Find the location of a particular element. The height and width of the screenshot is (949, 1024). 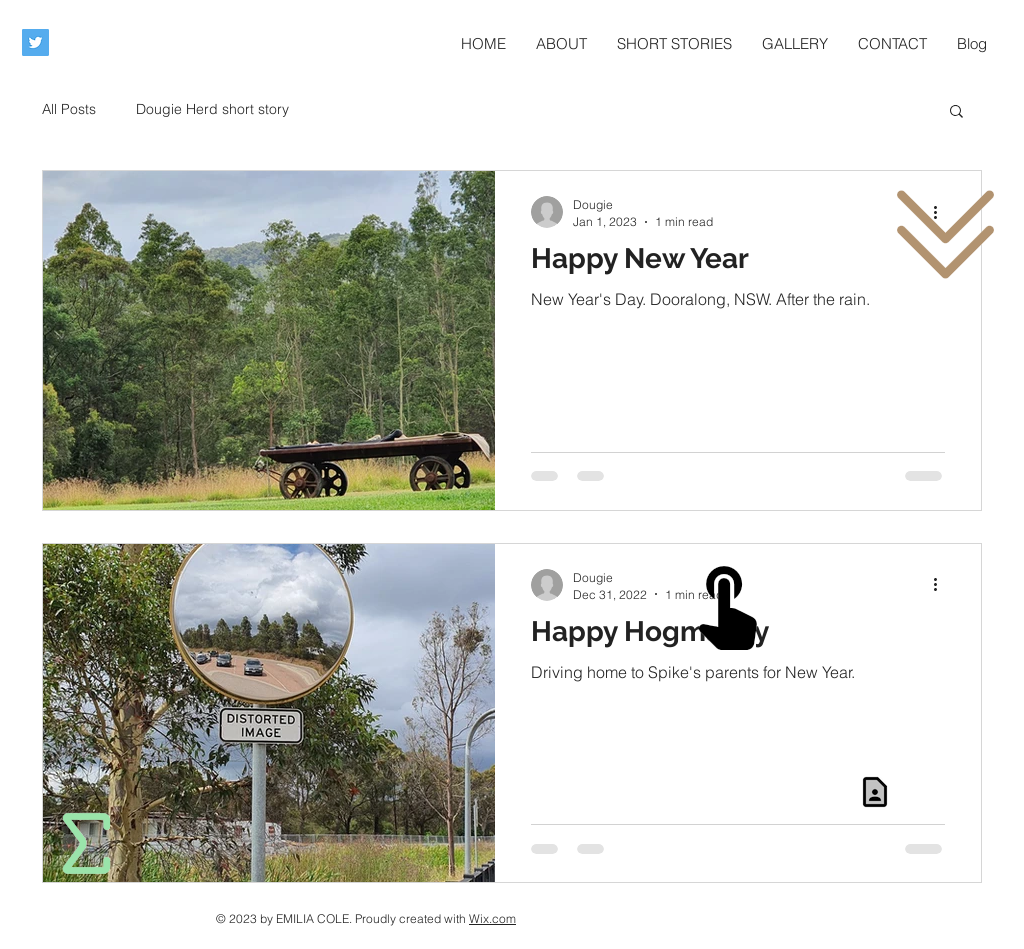

view contact details is located at coordinates (875, 792).